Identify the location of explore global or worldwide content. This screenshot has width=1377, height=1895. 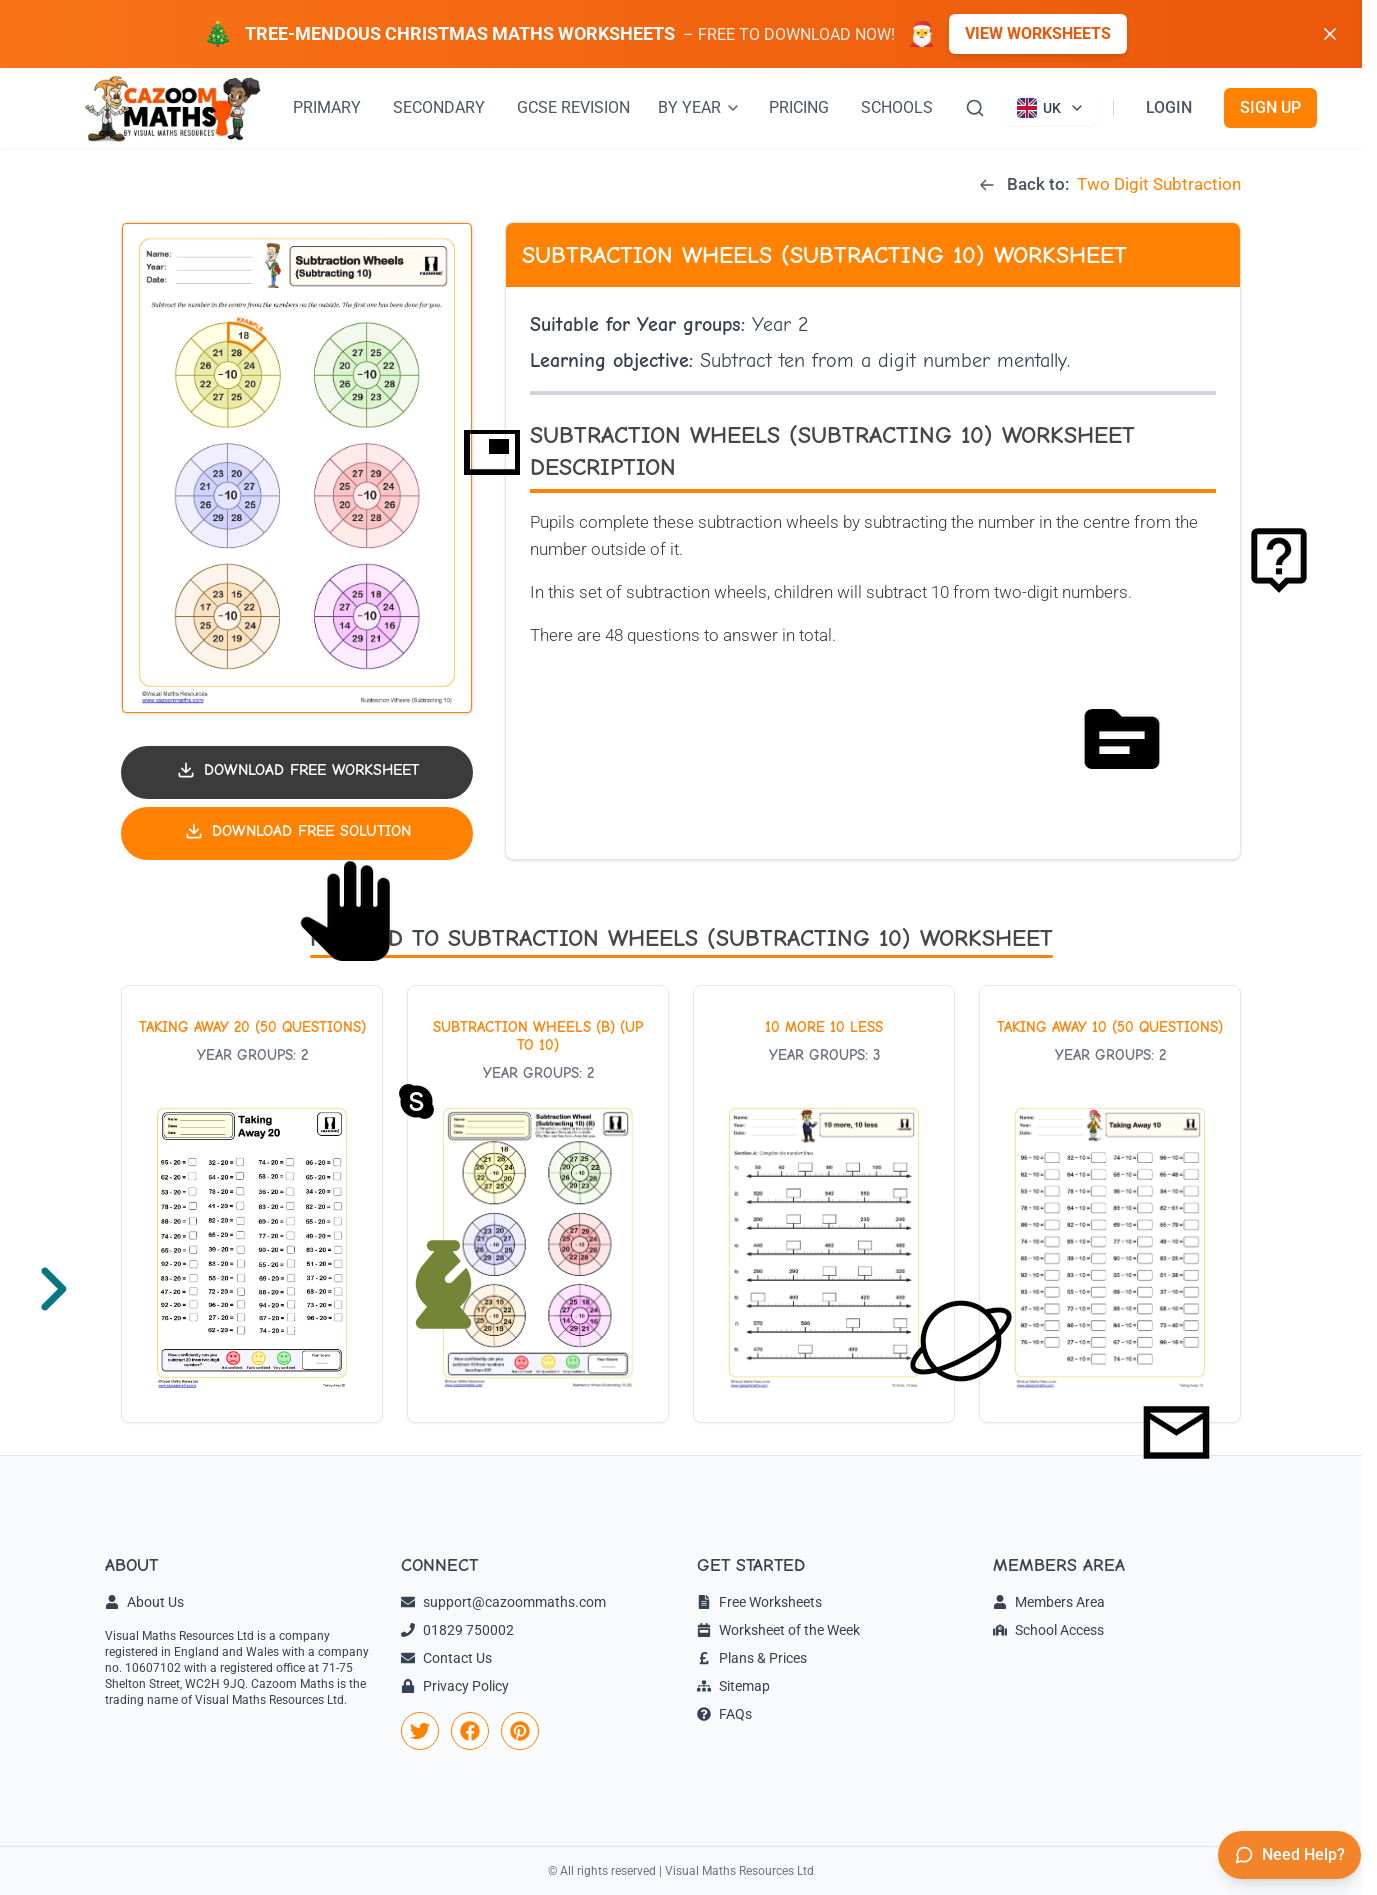
(961, 1341).